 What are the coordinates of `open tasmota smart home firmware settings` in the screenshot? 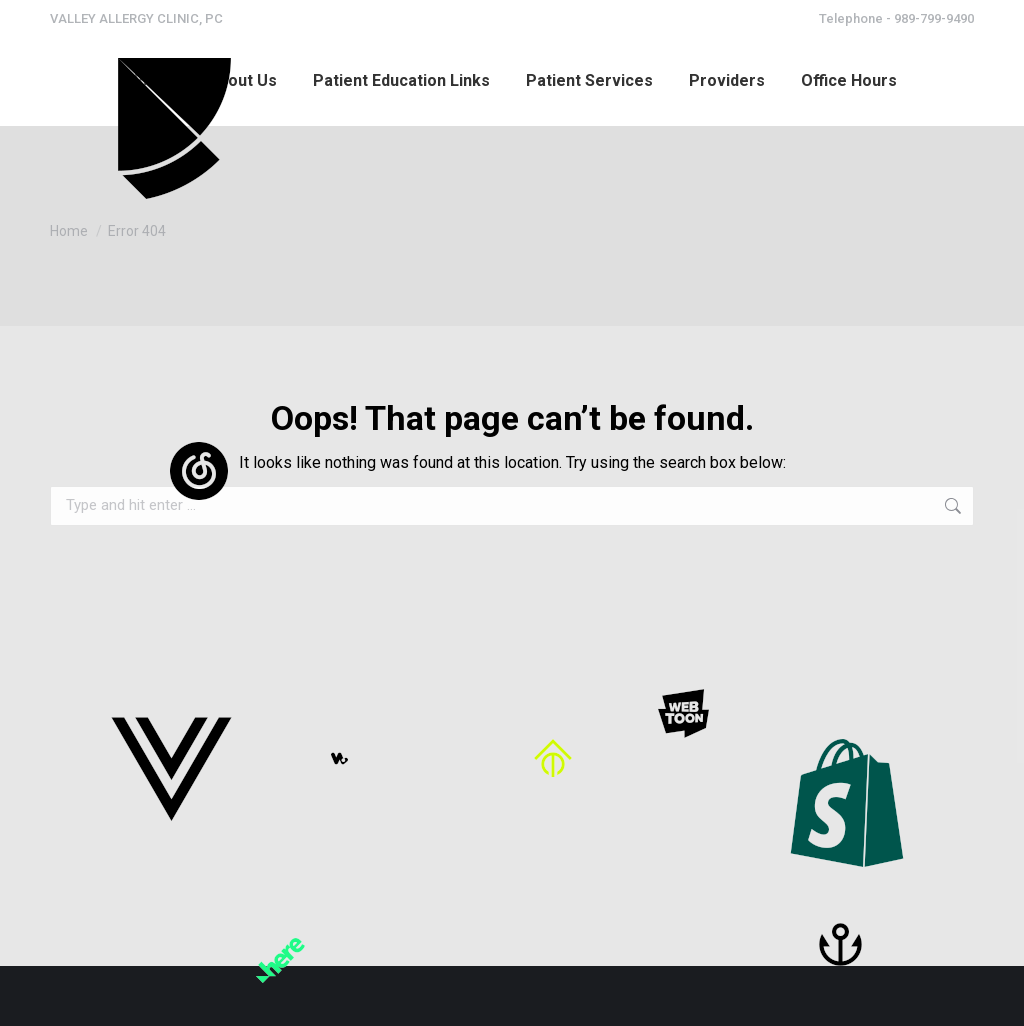 It's located at (553, 758).